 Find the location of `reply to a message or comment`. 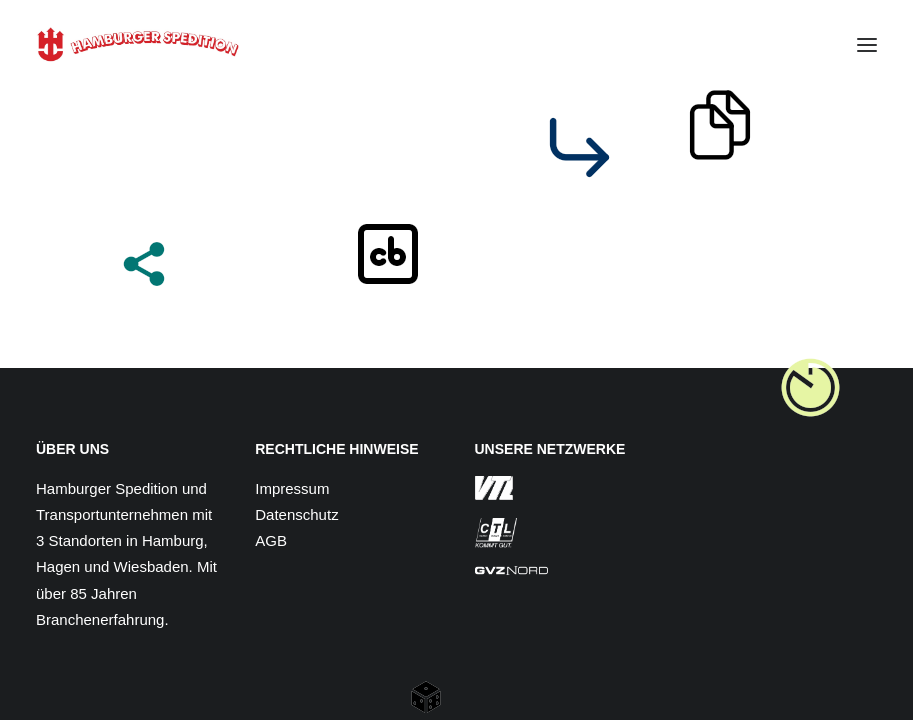

reply to a message or comment is located at coordinates (579, 147).